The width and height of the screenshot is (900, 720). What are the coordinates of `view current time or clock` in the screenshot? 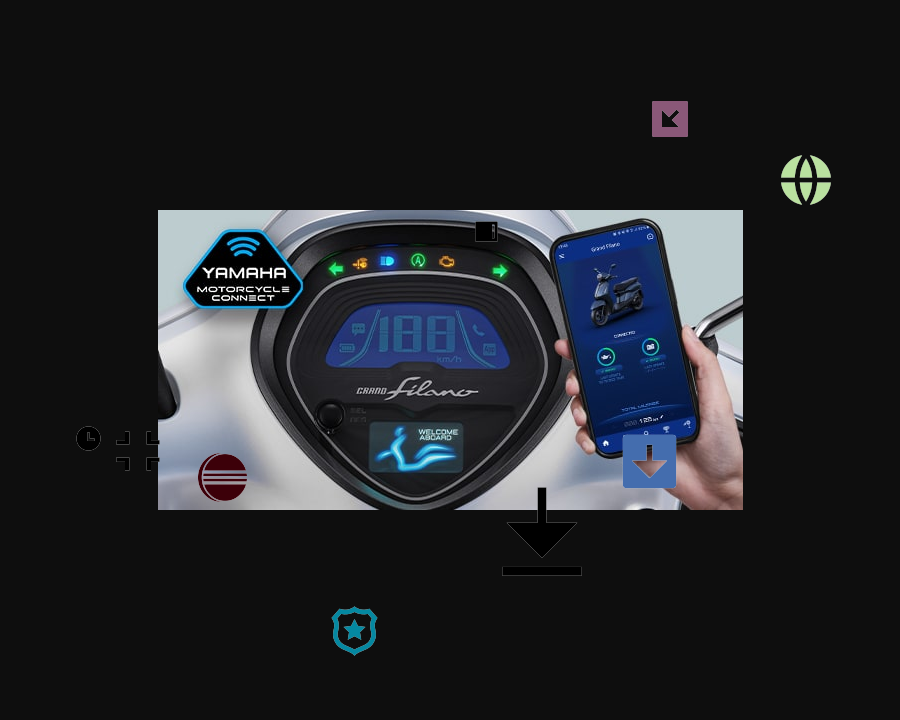 It's located at (88, 438).